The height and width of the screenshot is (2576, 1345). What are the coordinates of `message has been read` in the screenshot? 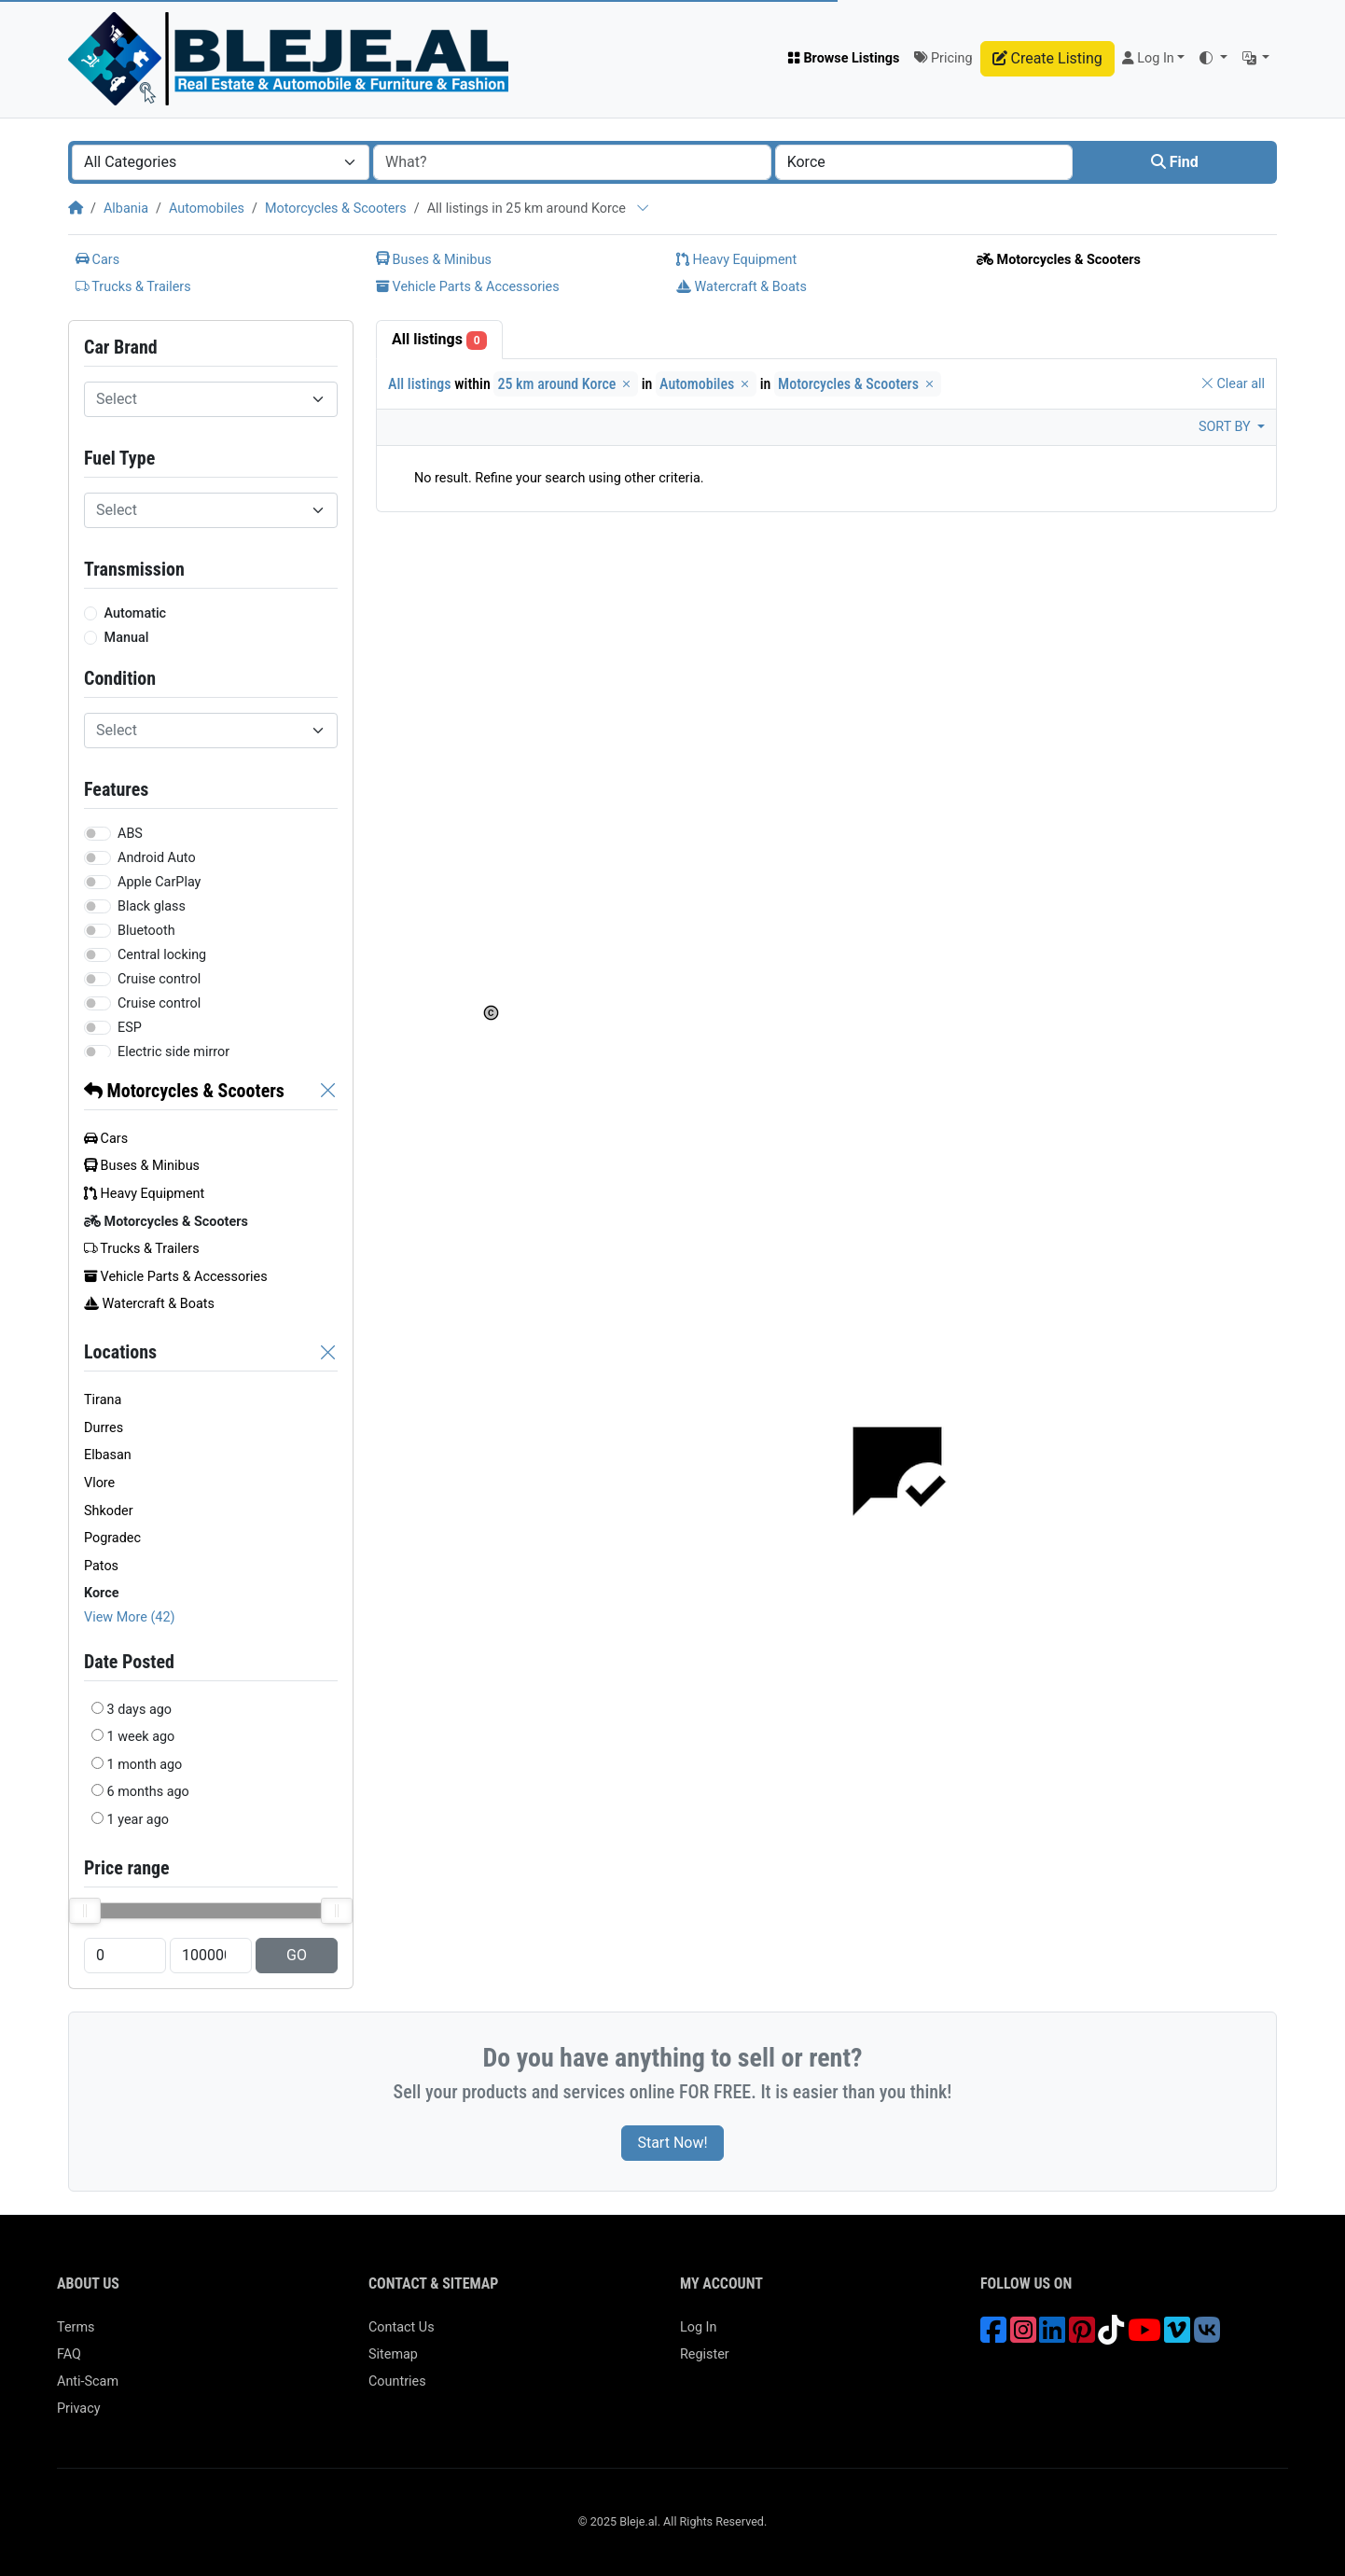 It's located at (897, 1471).